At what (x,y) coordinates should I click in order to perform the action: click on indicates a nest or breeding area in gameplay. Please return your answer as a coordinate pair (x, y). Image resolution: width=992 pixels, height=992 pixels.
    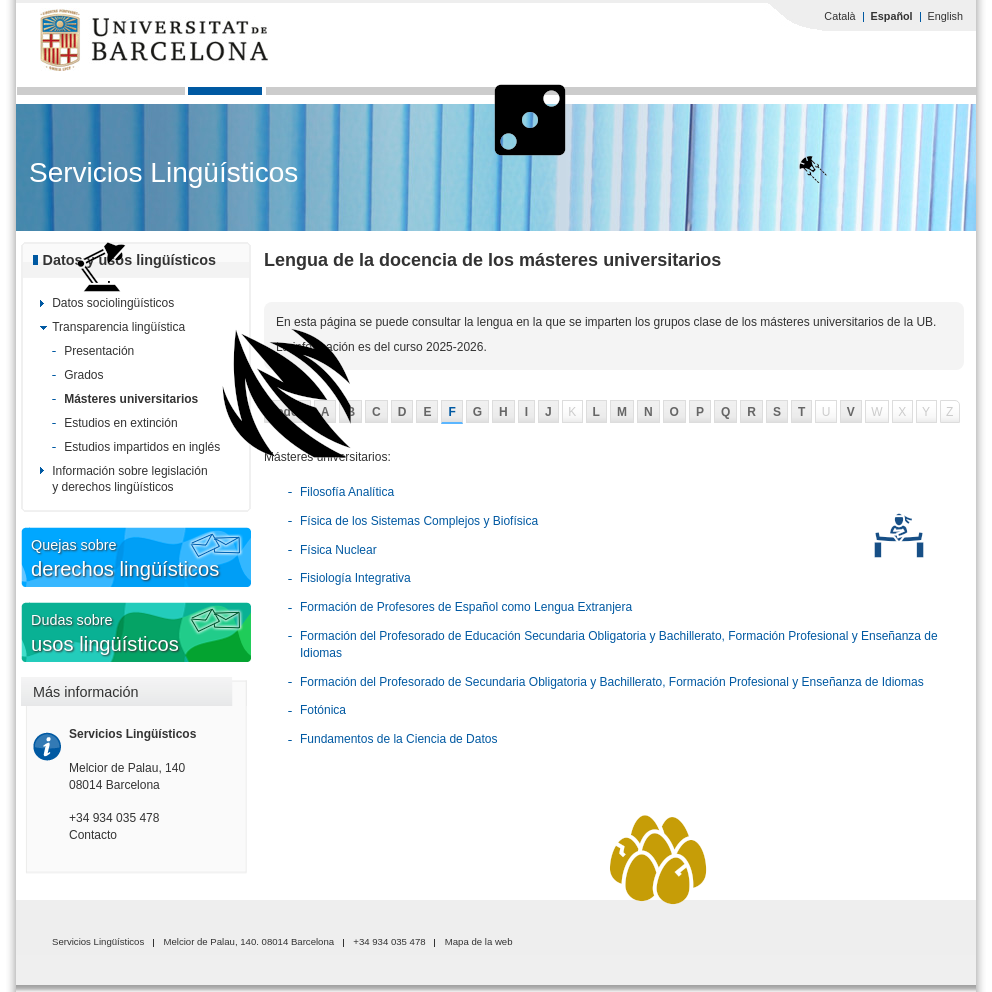
    Looking at the image, I should click on (658, 860).